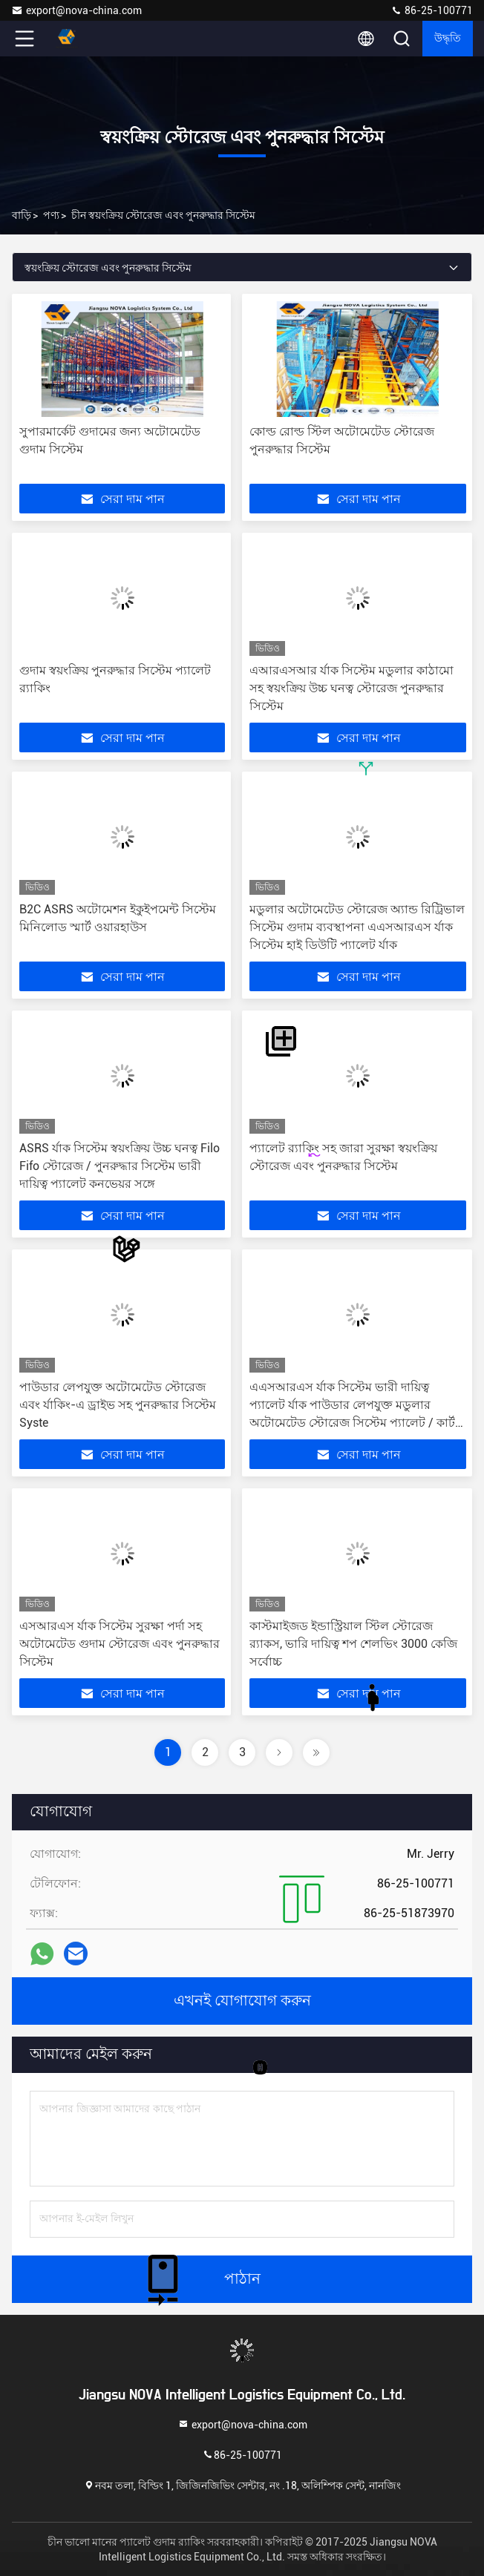 The height and width of the screenshot is (2576, 484). Describe the element at coordinates (125, 1248) in the screenshot. I see `Laravel framework branding or integration` at that location.